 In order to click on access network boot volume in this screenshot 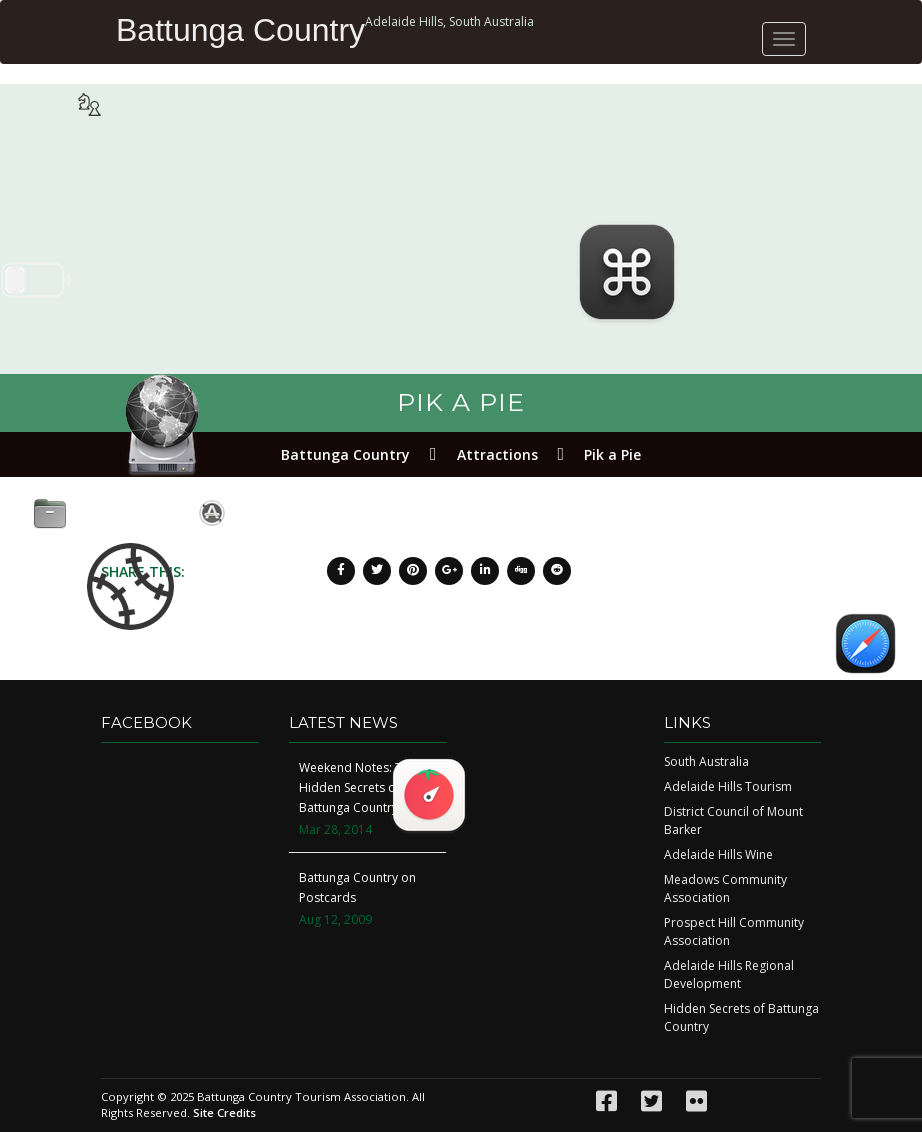, I will do `click(159, 426)`.